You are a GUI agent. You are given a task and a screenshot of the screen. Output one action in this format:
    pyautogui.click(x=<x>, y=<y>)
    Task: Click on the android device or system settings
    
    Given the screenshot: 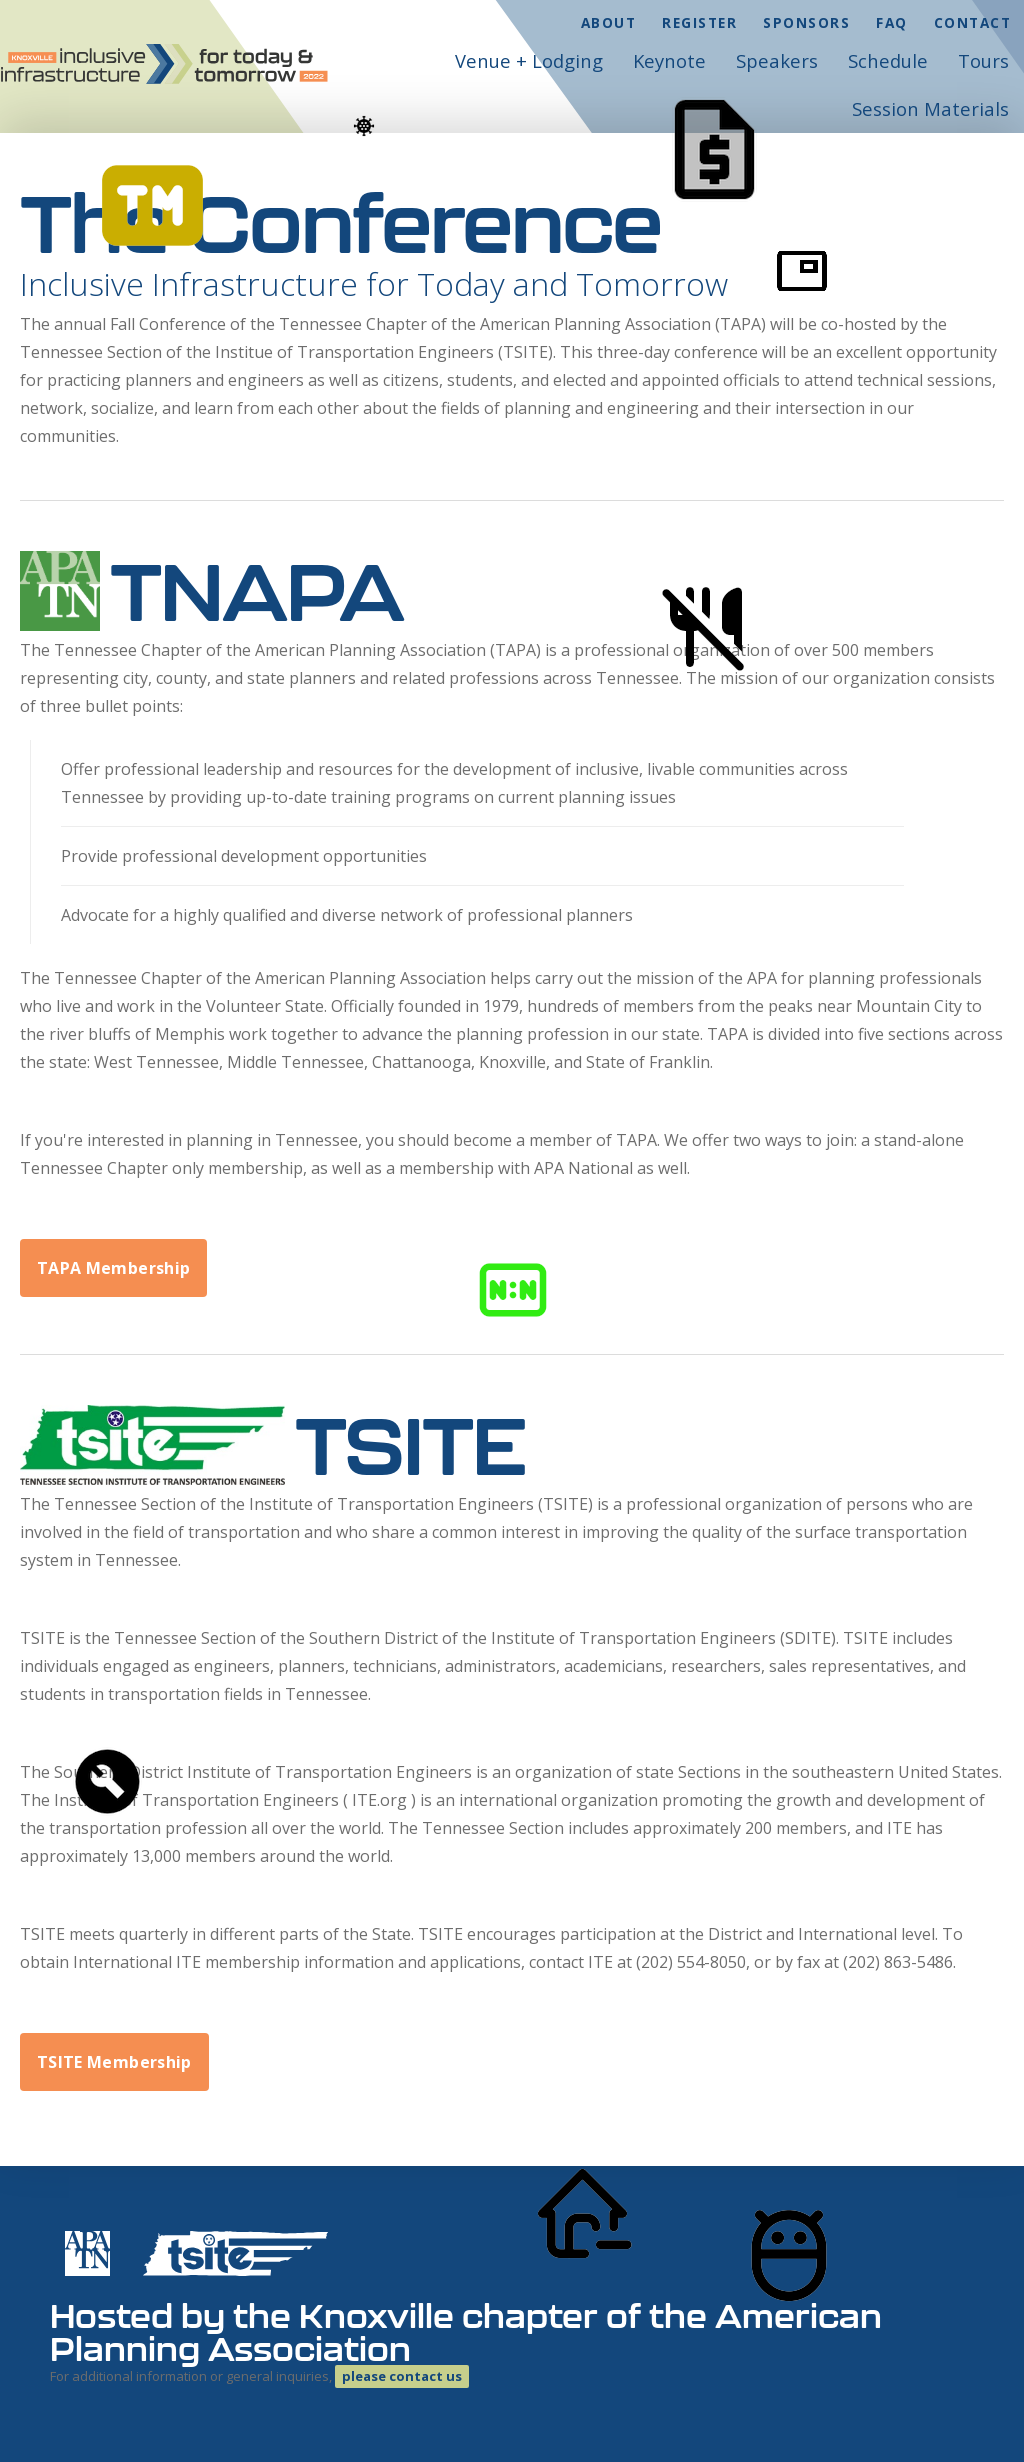 What is the action you would take?
    pyautogui.click(x=789, y=2254)
    